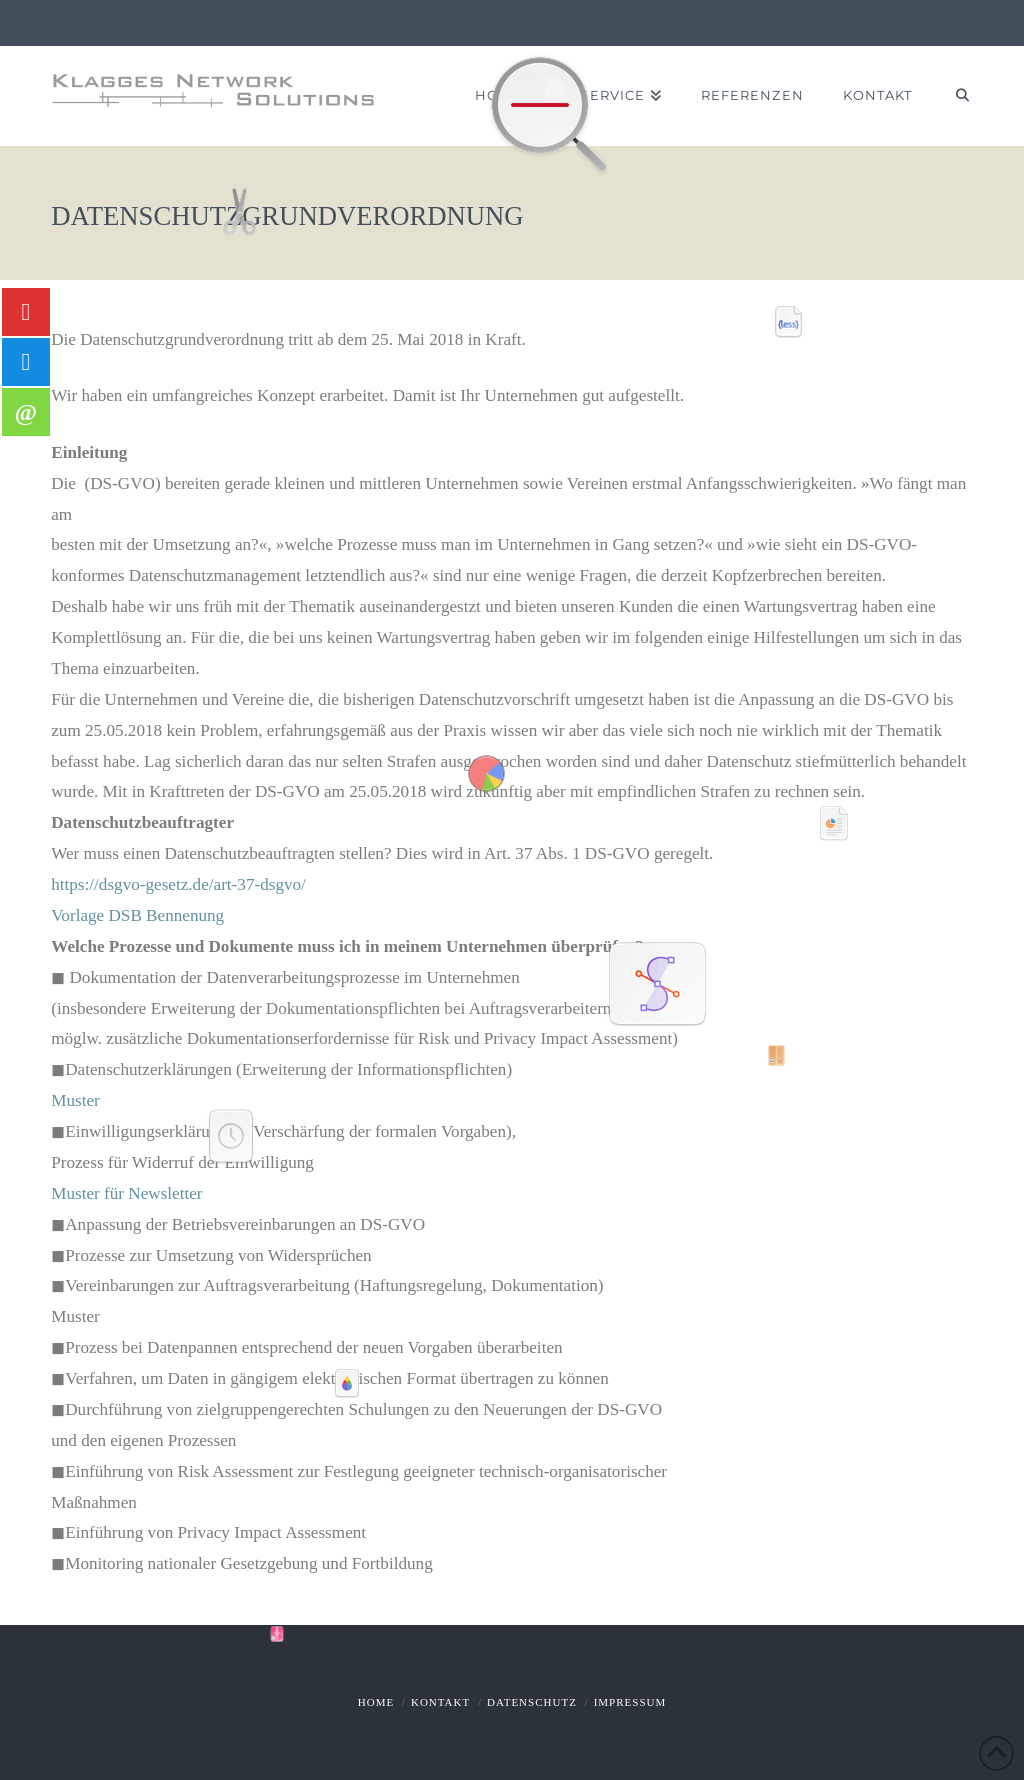  Describe the element at coordinates (231, 1136) in the screenshot. I see `image is currently loading` at that location.